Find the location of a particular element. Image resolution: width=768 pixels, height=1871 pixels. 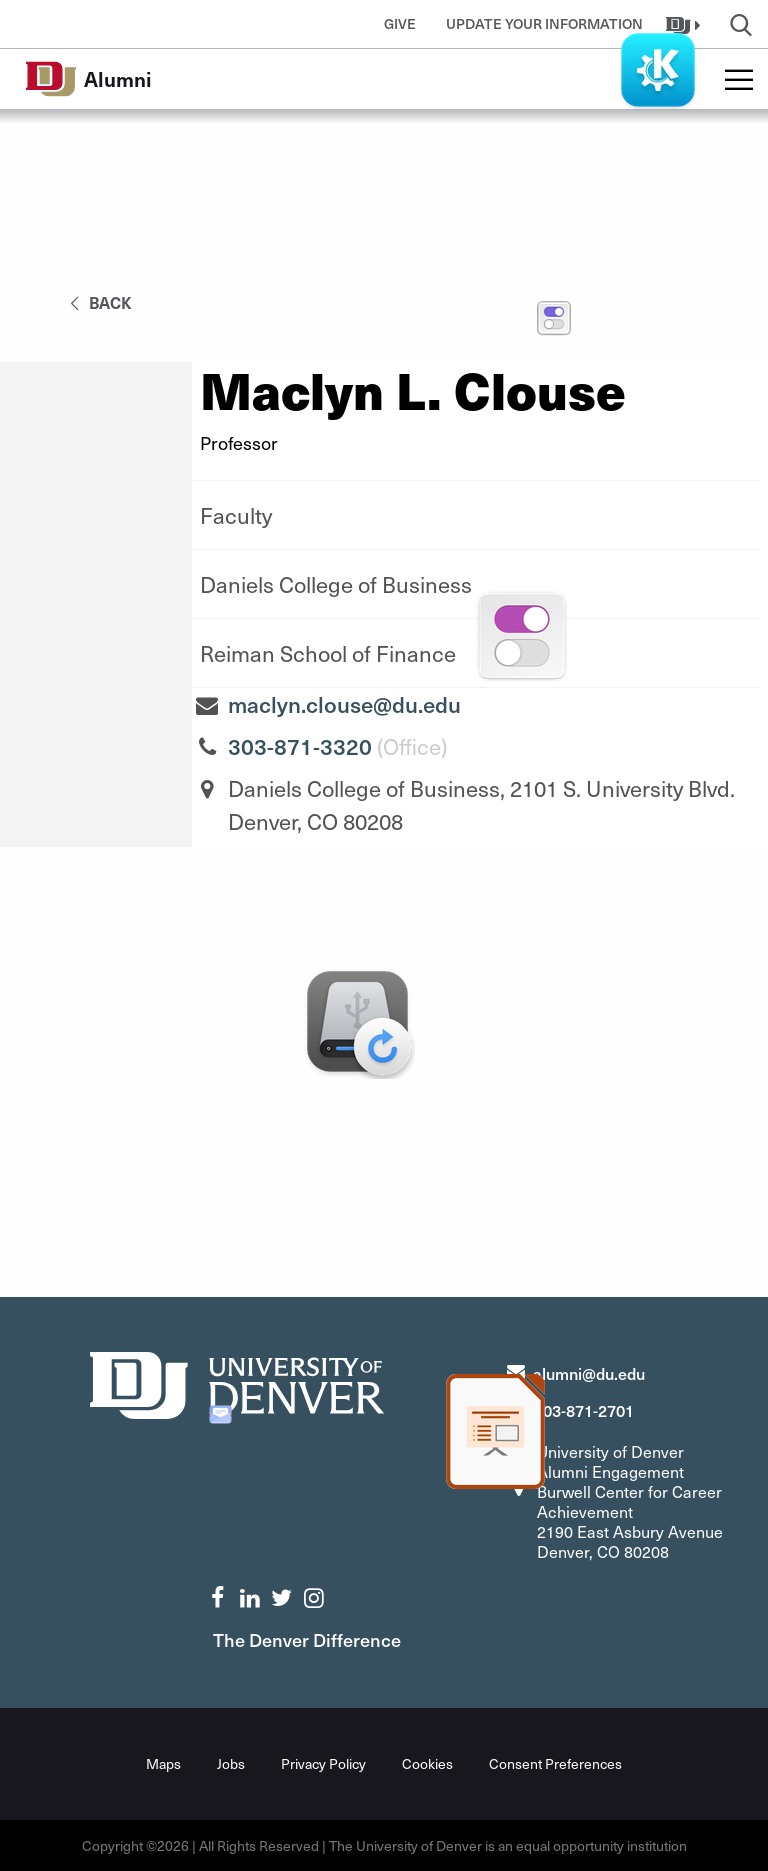

open a libreoffice impress presentation file is located at coordinates (495, 1431).